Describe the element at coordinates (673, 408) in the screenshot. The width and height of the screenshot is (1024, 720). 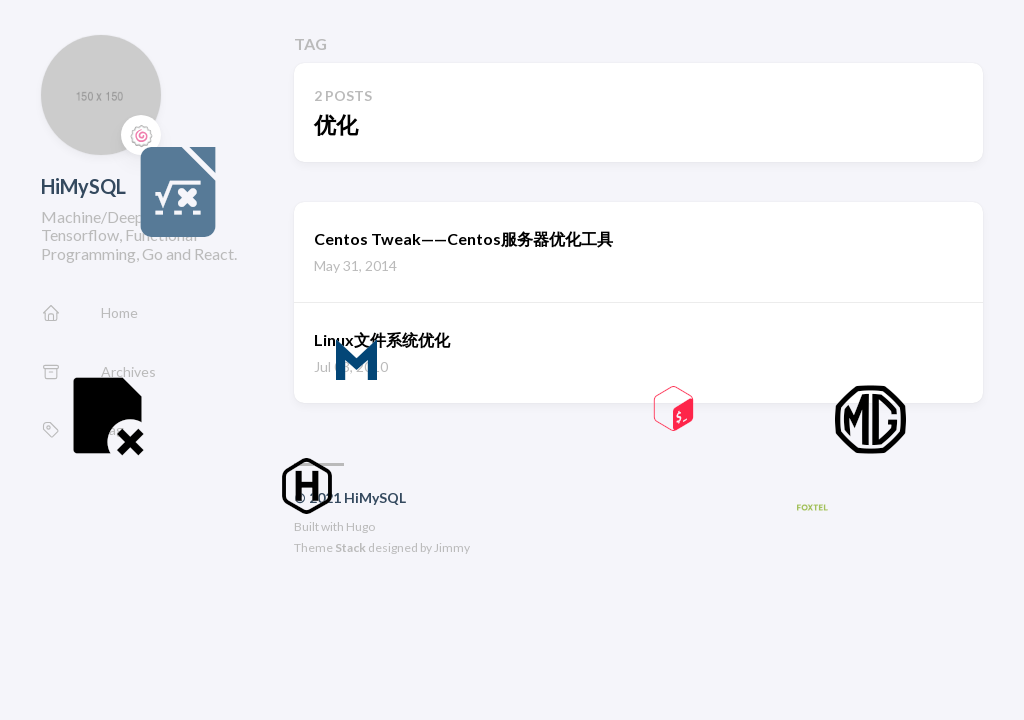
I see `open terminal or command line interface` at that location.